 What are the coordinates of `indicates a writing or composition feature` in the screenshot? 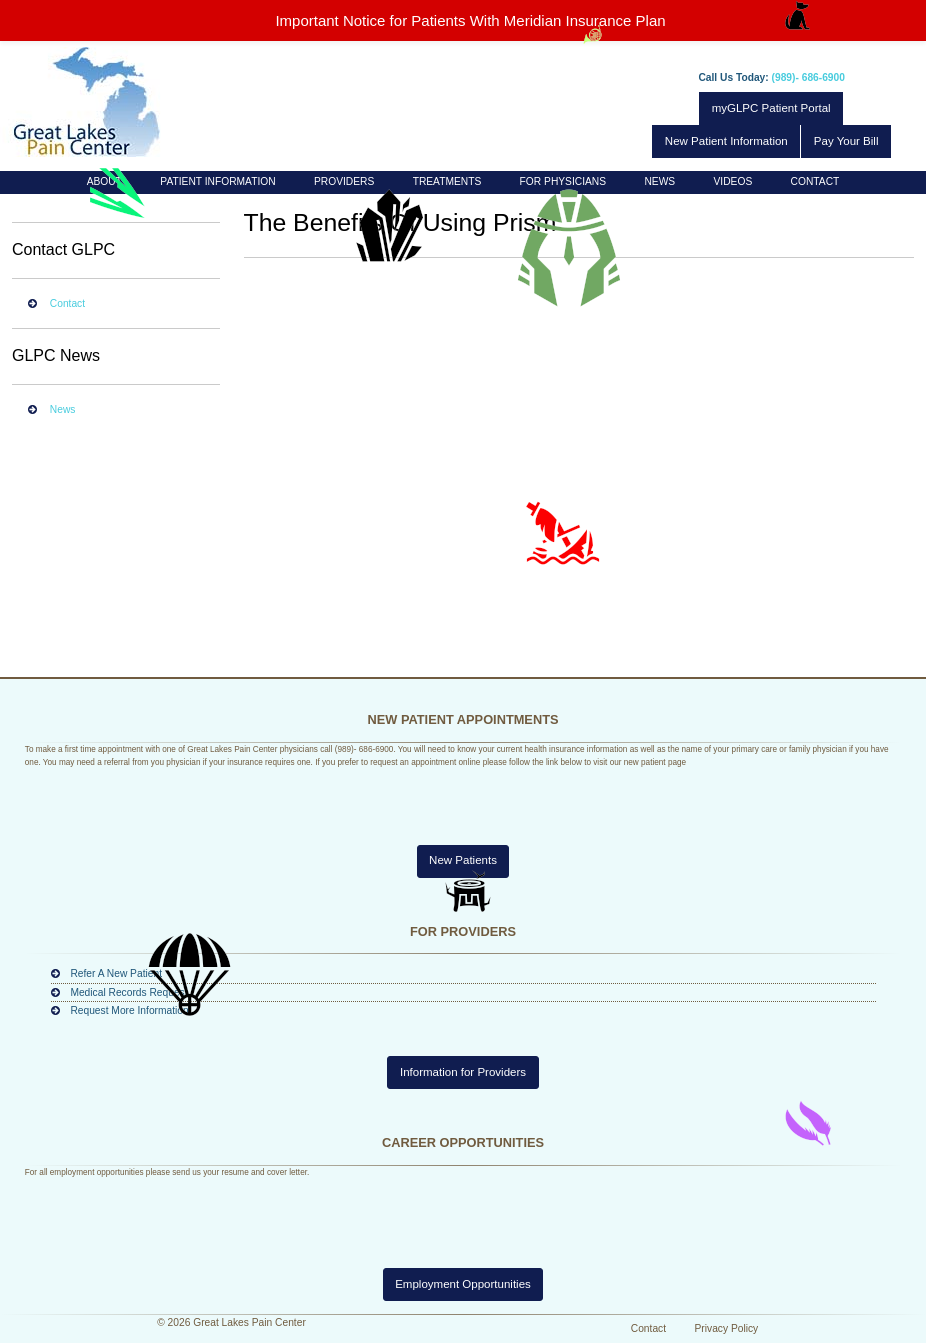 It's located at (808, 1123).